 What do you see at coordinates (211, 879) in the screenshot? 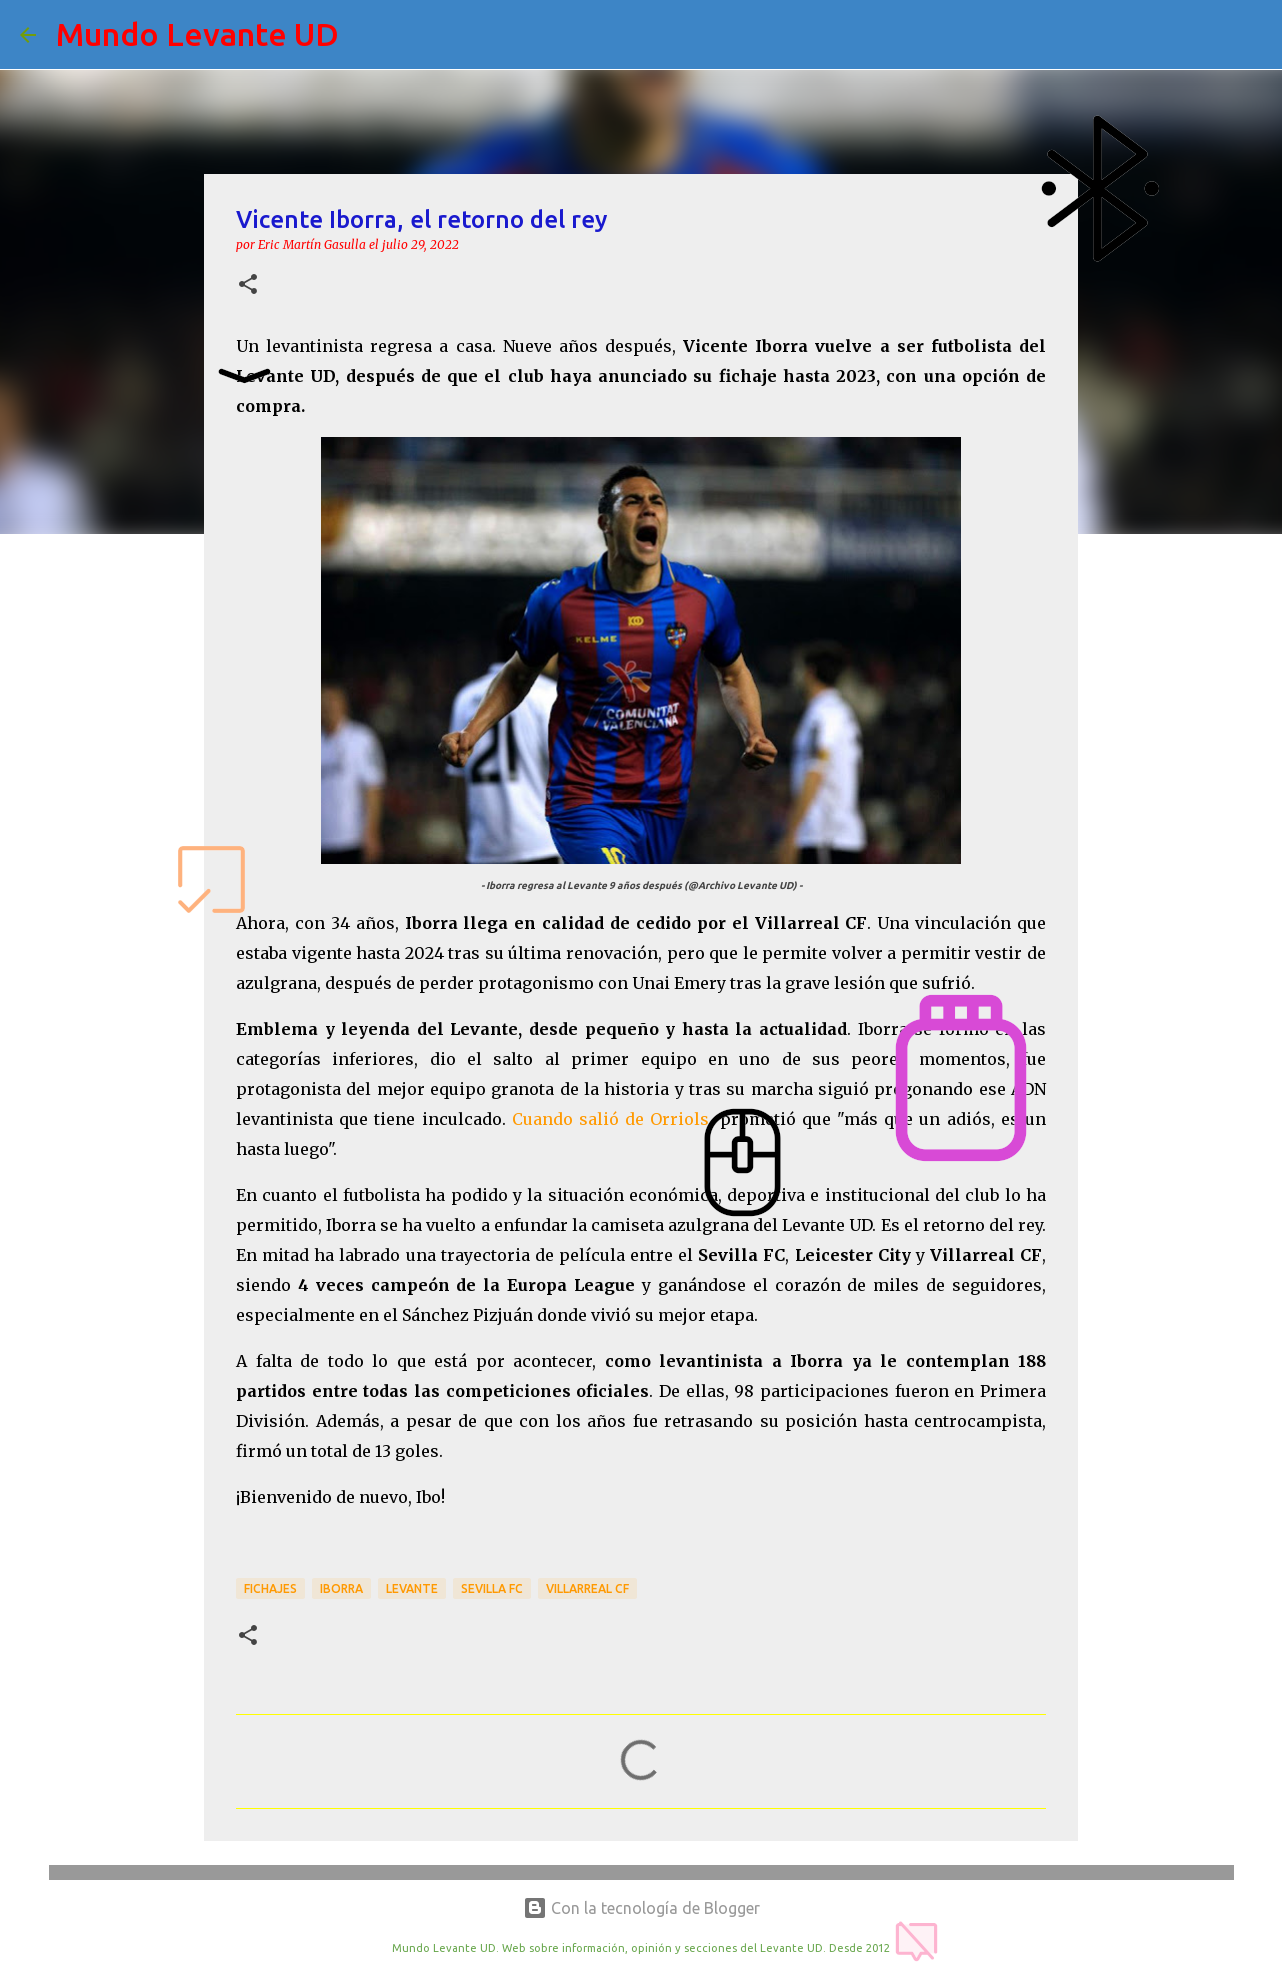
I see `mark task as complete` at bounding box center [211, 879].